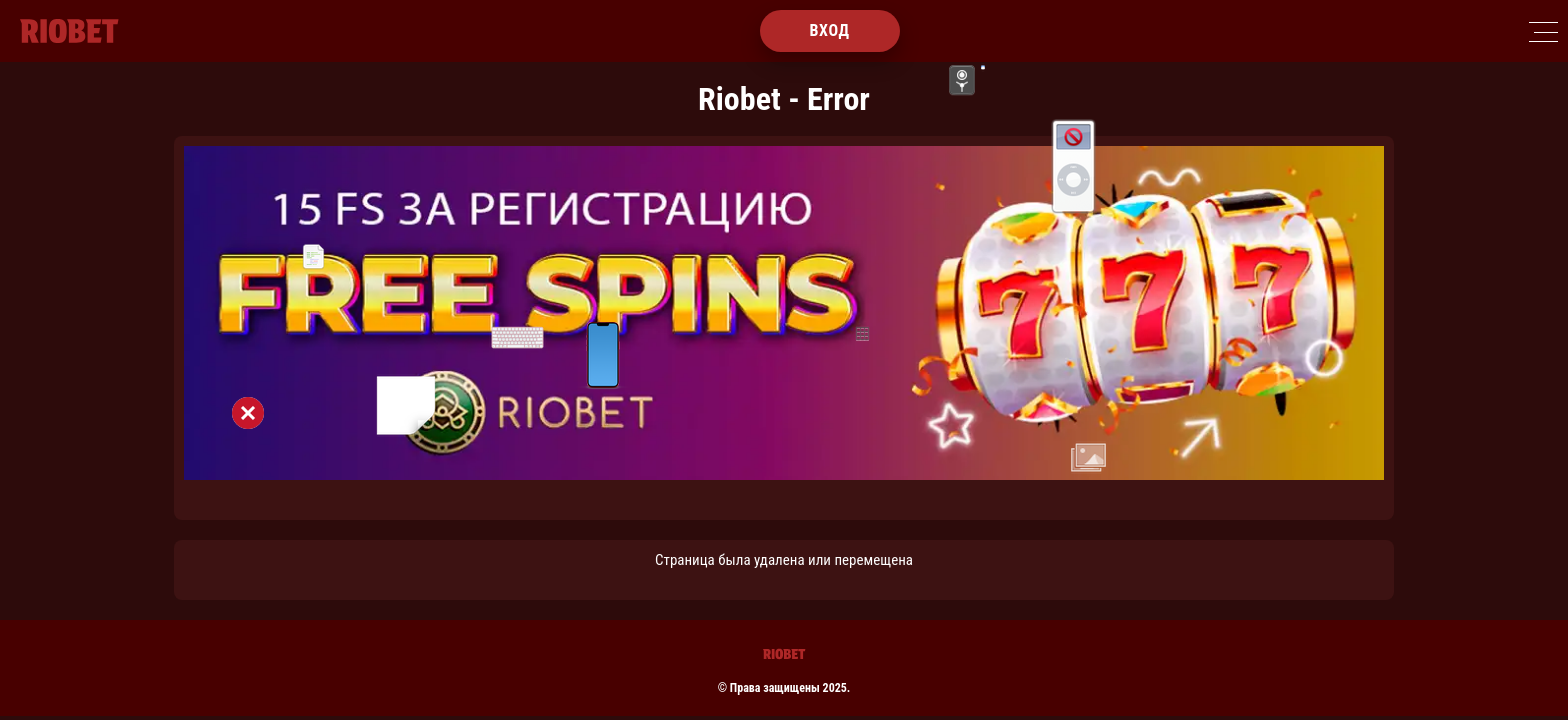 The image size is (1568, 720). Describe the element at coordinates (1088, 457) in the screenshot. I see `view image sequence in media library` at that location.